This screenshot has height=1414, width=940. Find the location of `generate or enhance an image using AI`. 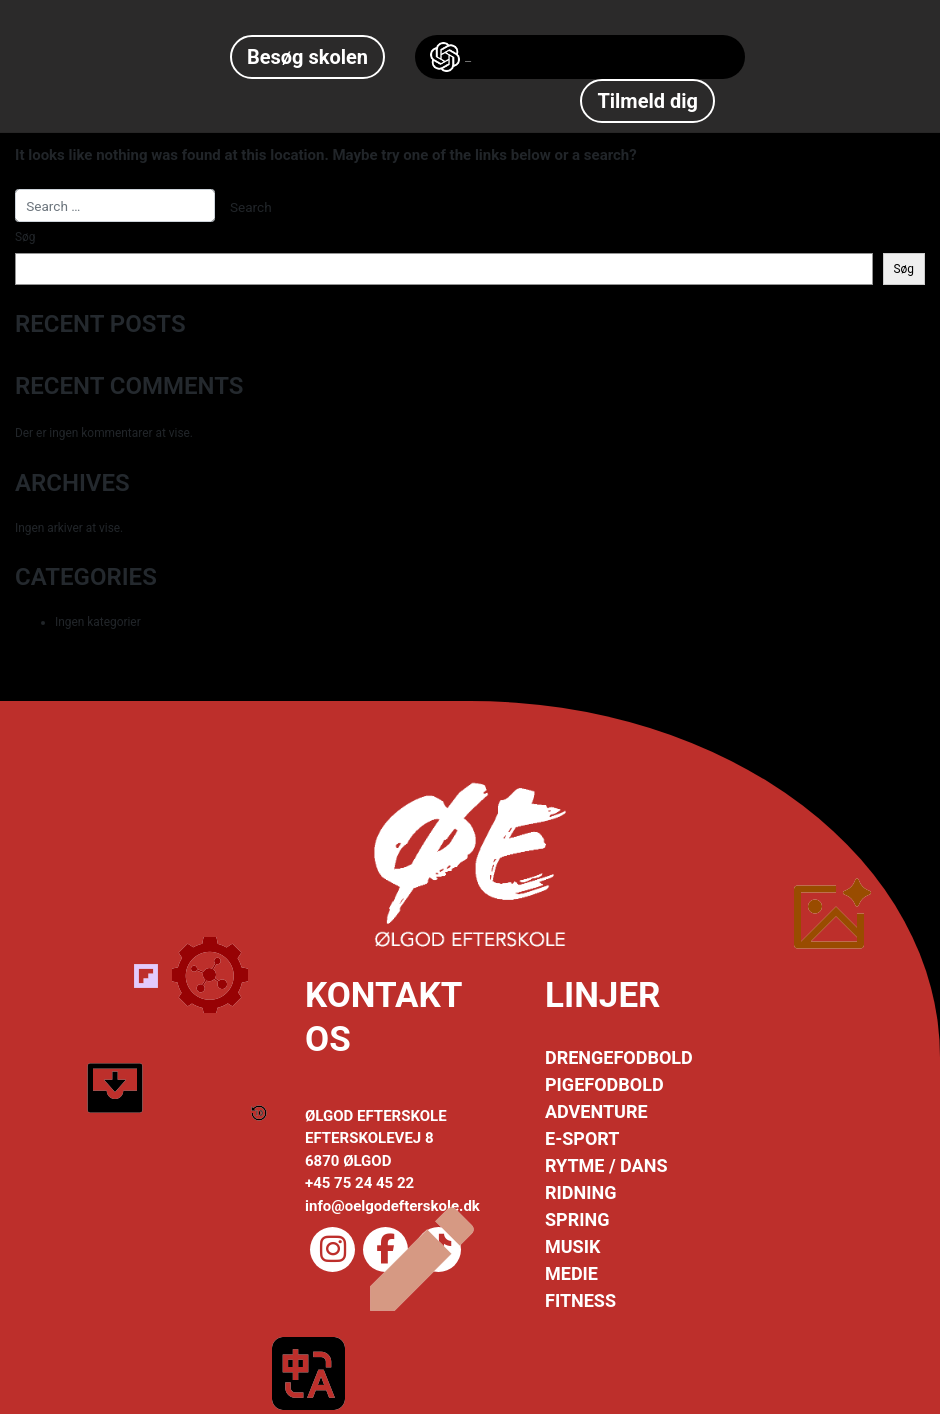

generate or enhance an image using AI is located at coordinates (829, 917).